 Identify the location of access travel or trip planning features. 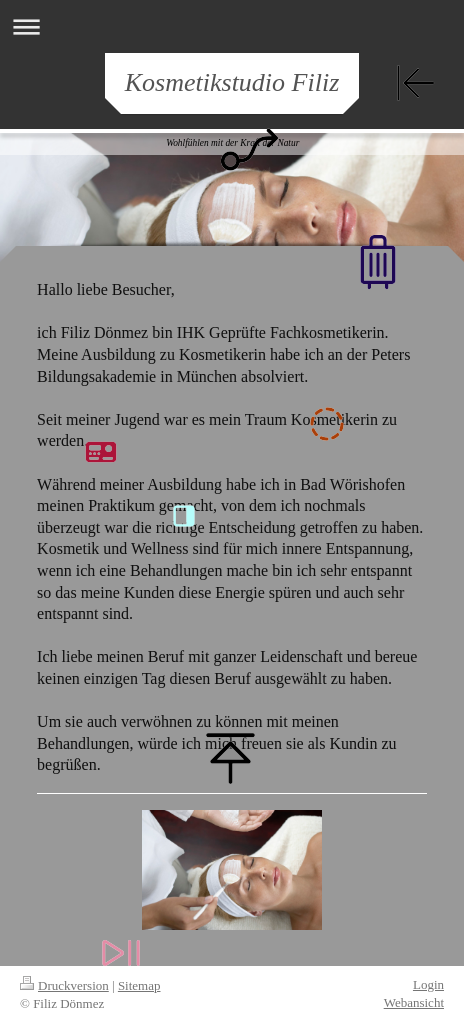
(378, 263).